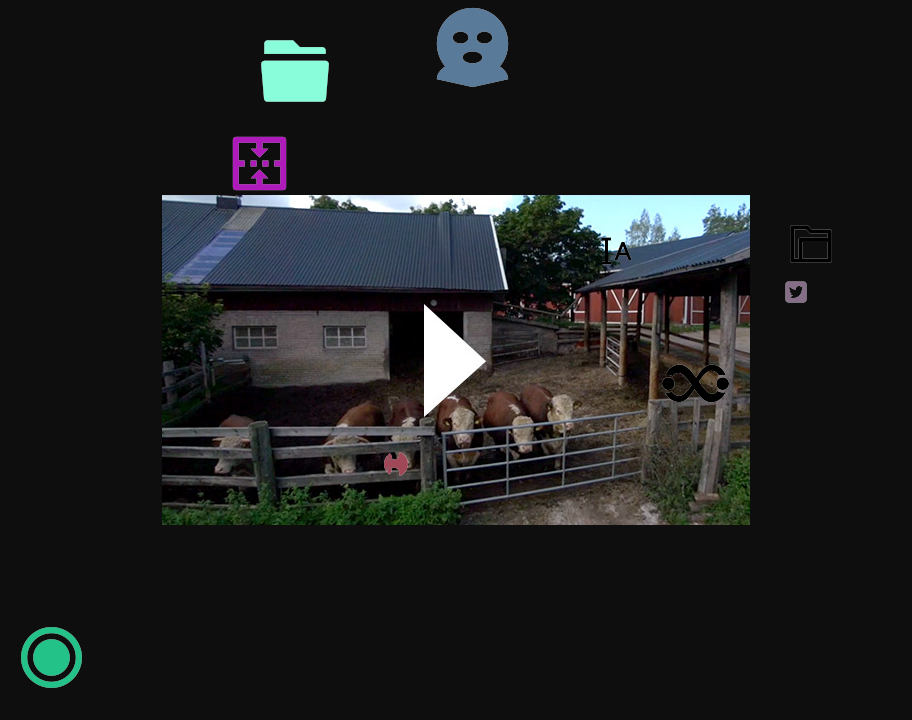 The height and width of the screenshot is (720, 912). What do you see at coordinates (617, 251) in the screenshot?
I see `adjust text line height spacing` at bounding box center [617, 251].